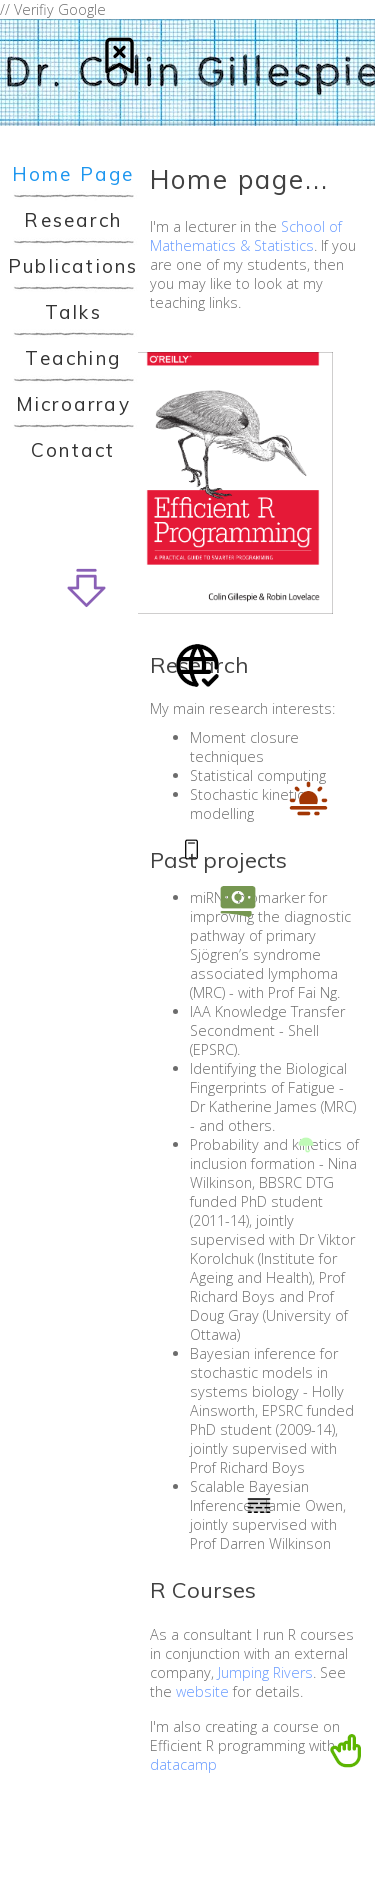  I want to click on remove a bookmark, so click(119, 55).